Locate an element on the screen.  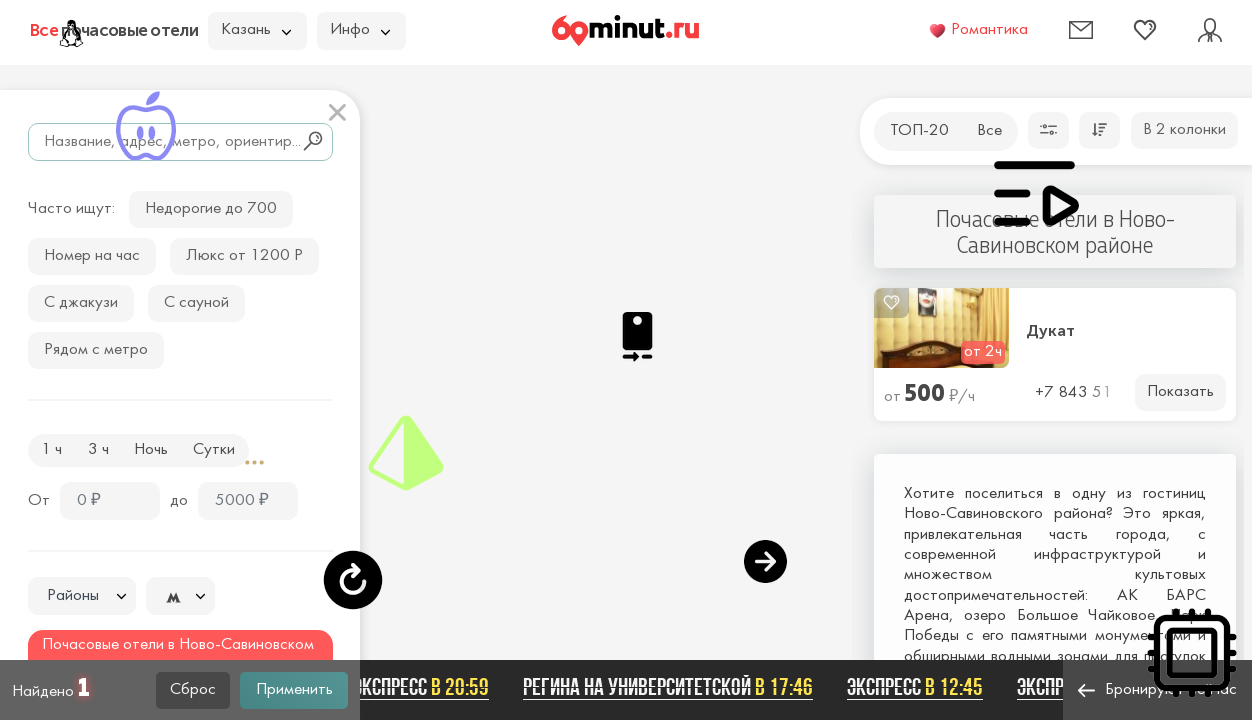
proceed to the next step or screen is located at coordinates (765, 561).